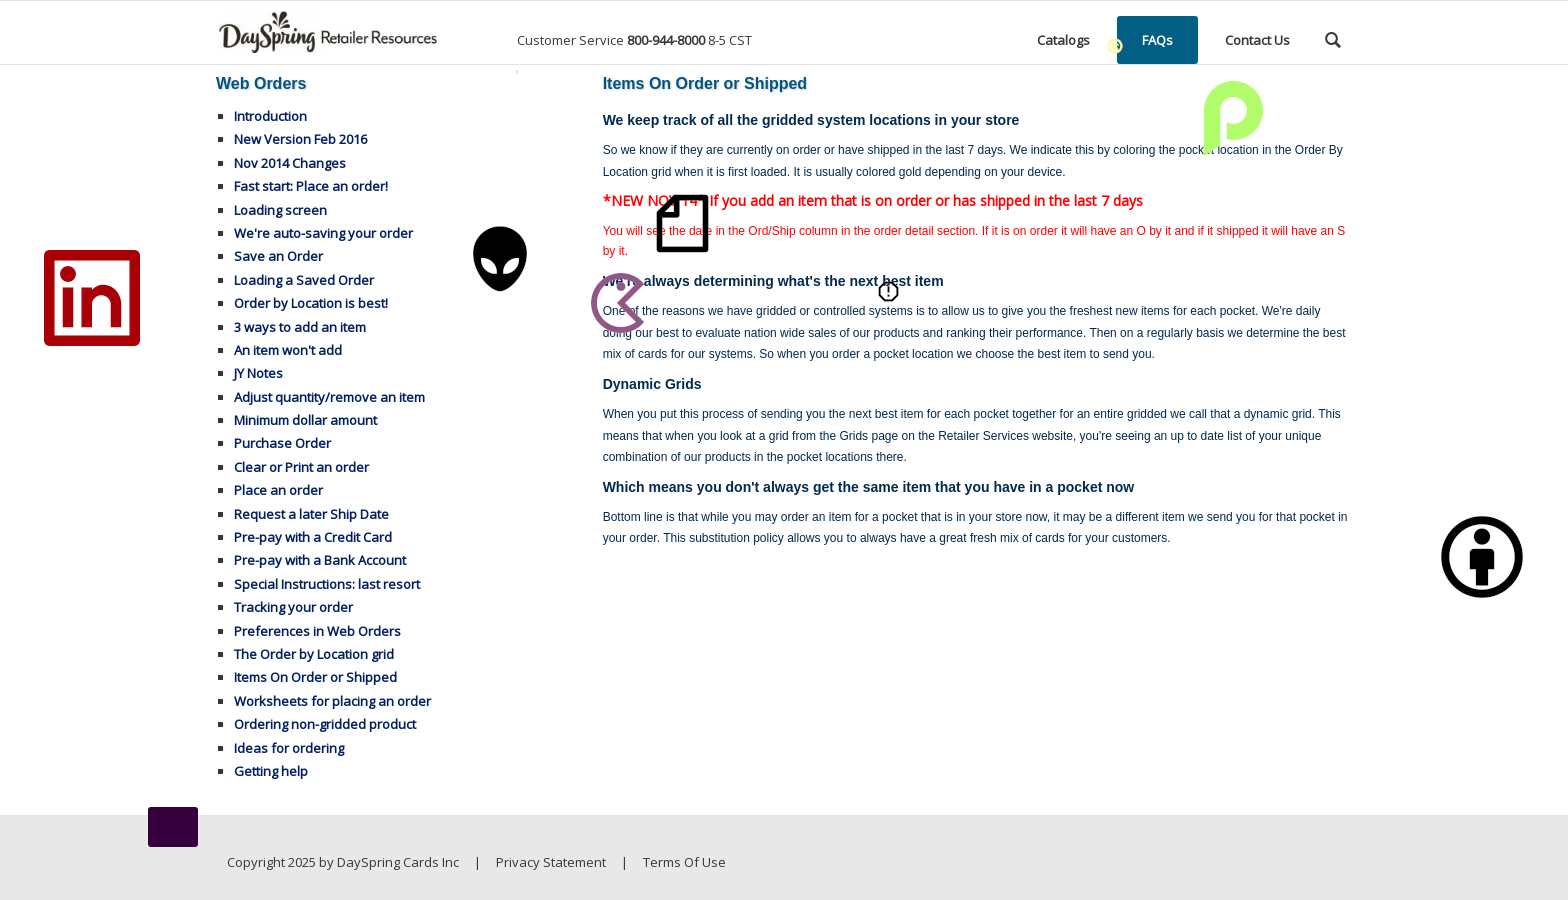  Describe the element at coordinates (682, 223) in the screenshot. I see `view or open a document` at that location.